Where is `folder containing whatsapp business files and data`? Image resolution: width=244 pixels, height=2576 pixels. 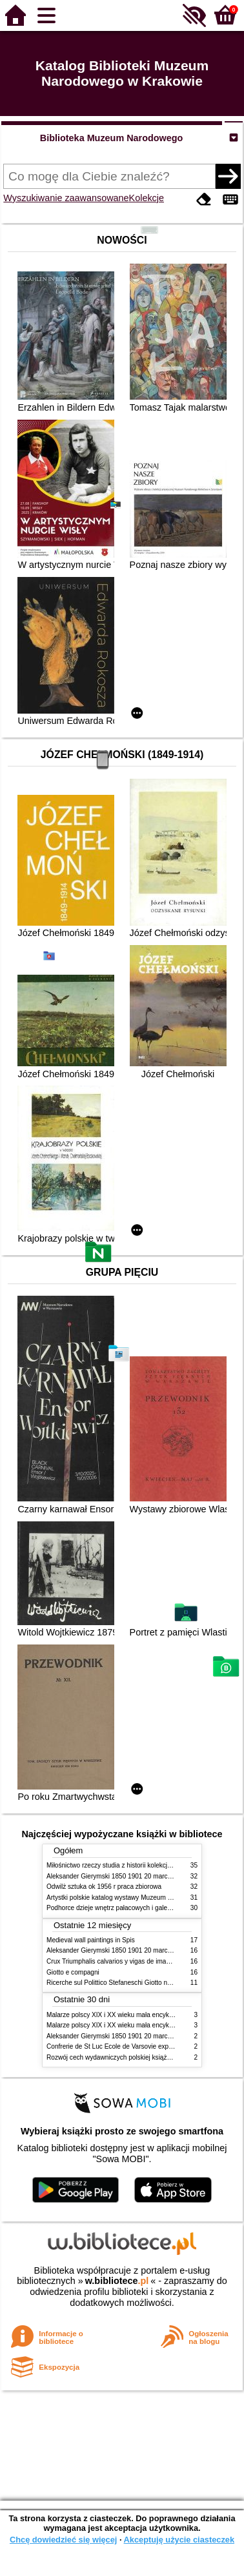 folder containing whatsapp business files and data is located at coordinates (226, 1667).